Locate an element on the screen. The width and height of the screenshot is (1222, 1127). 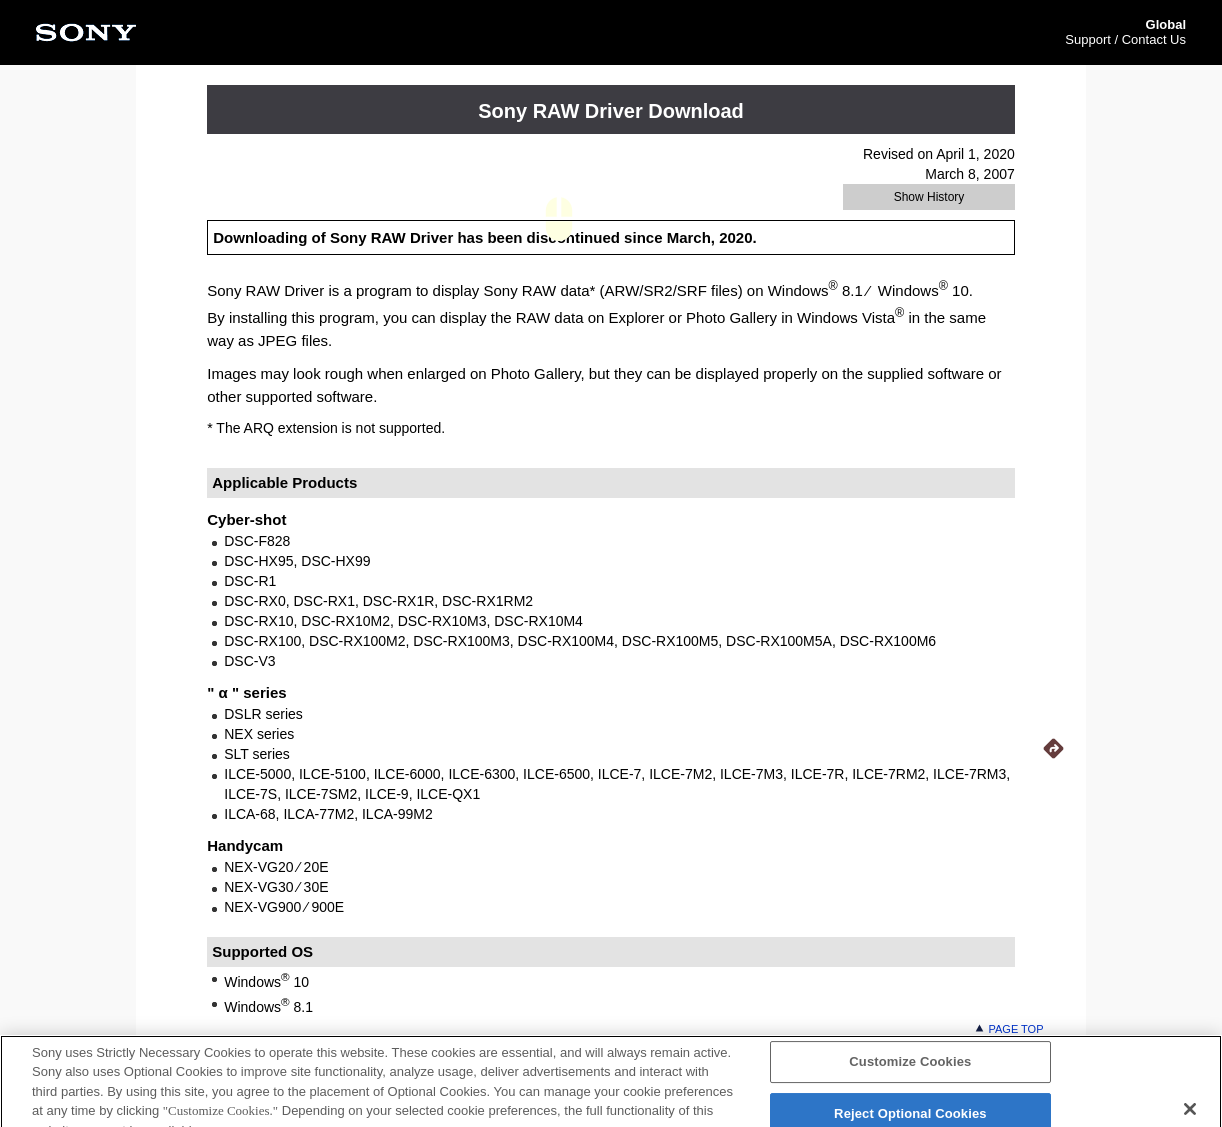
get directions to a destination is located at coordinates (1053, 748).